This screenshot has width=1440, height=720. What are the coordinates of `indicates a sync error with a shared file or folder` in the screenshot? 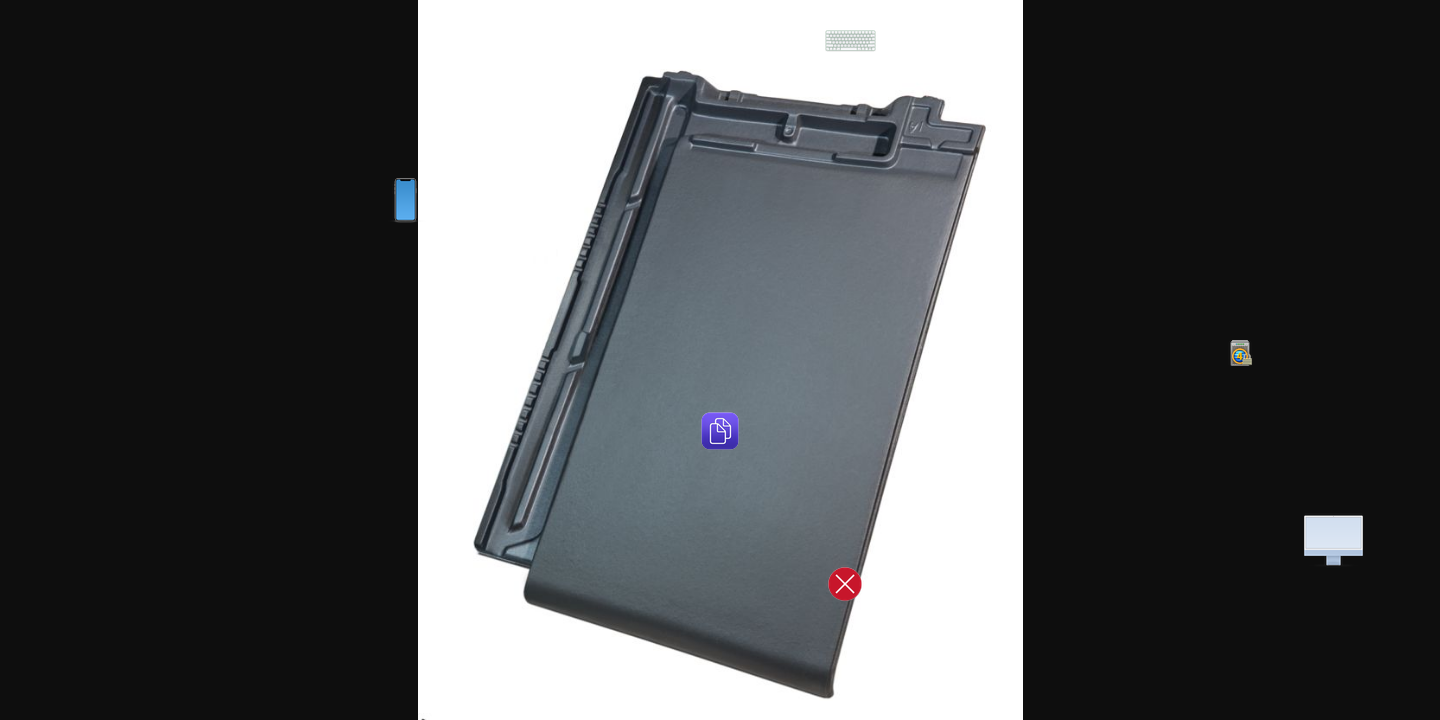 It's located at (845, 584).